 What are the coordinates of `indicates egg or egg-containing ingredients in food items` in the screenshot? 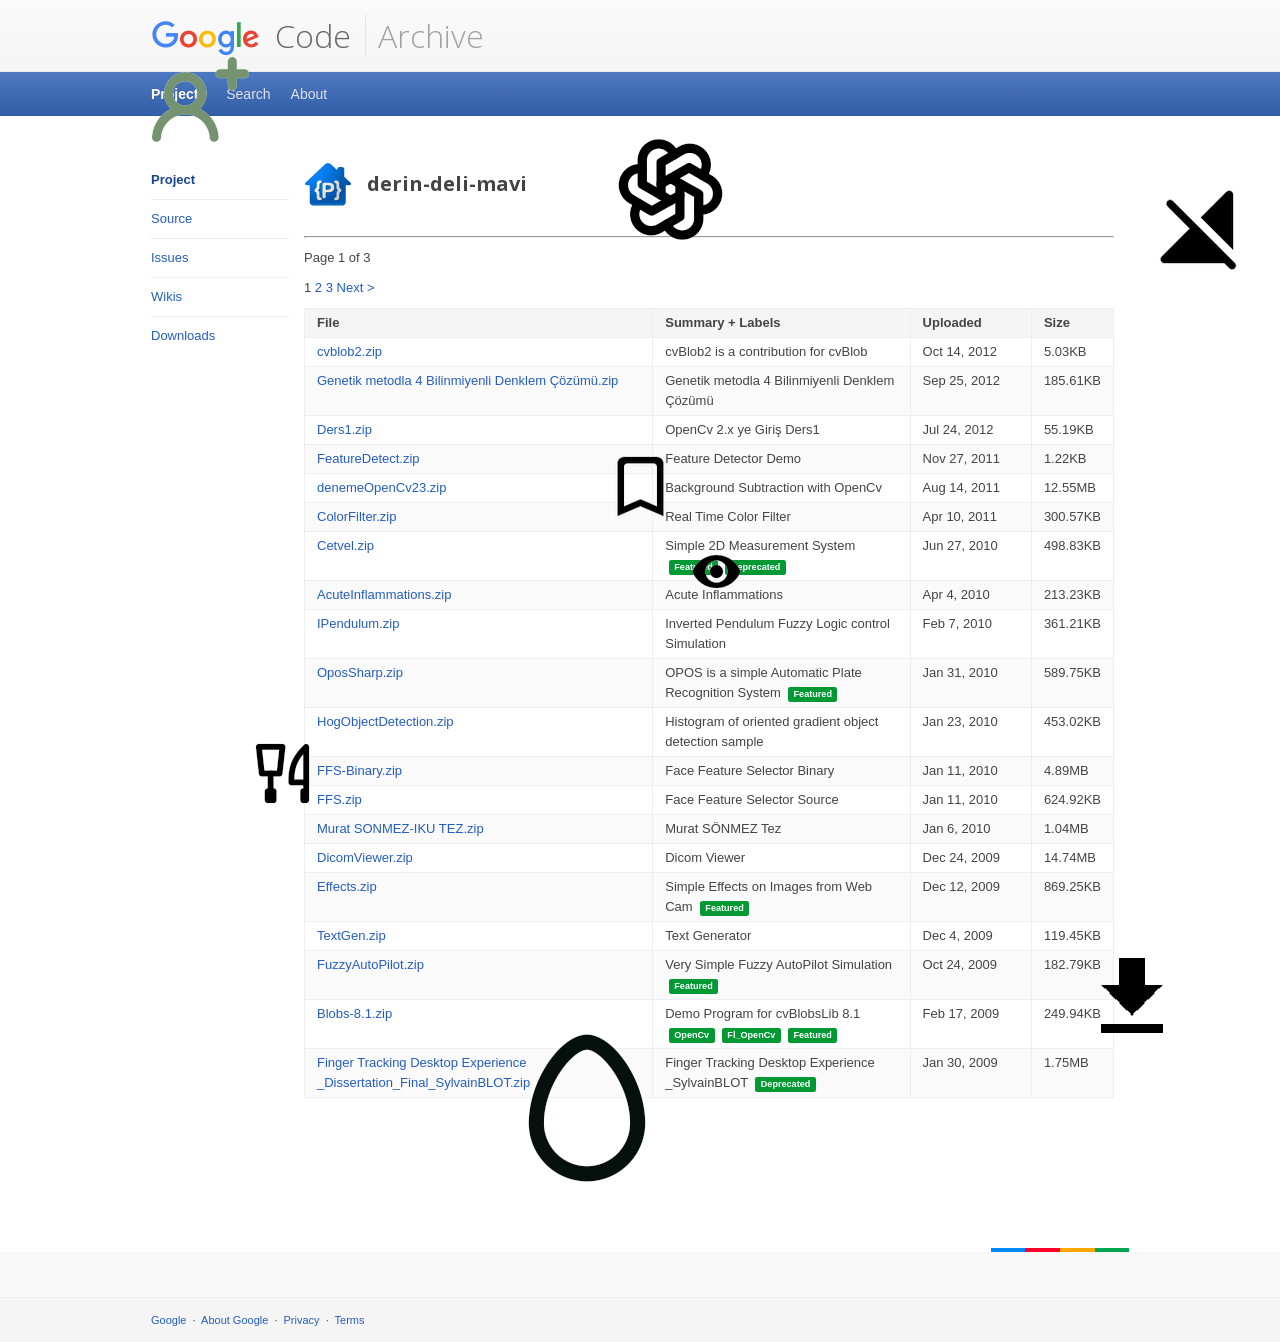 It's located at (587, 1108).